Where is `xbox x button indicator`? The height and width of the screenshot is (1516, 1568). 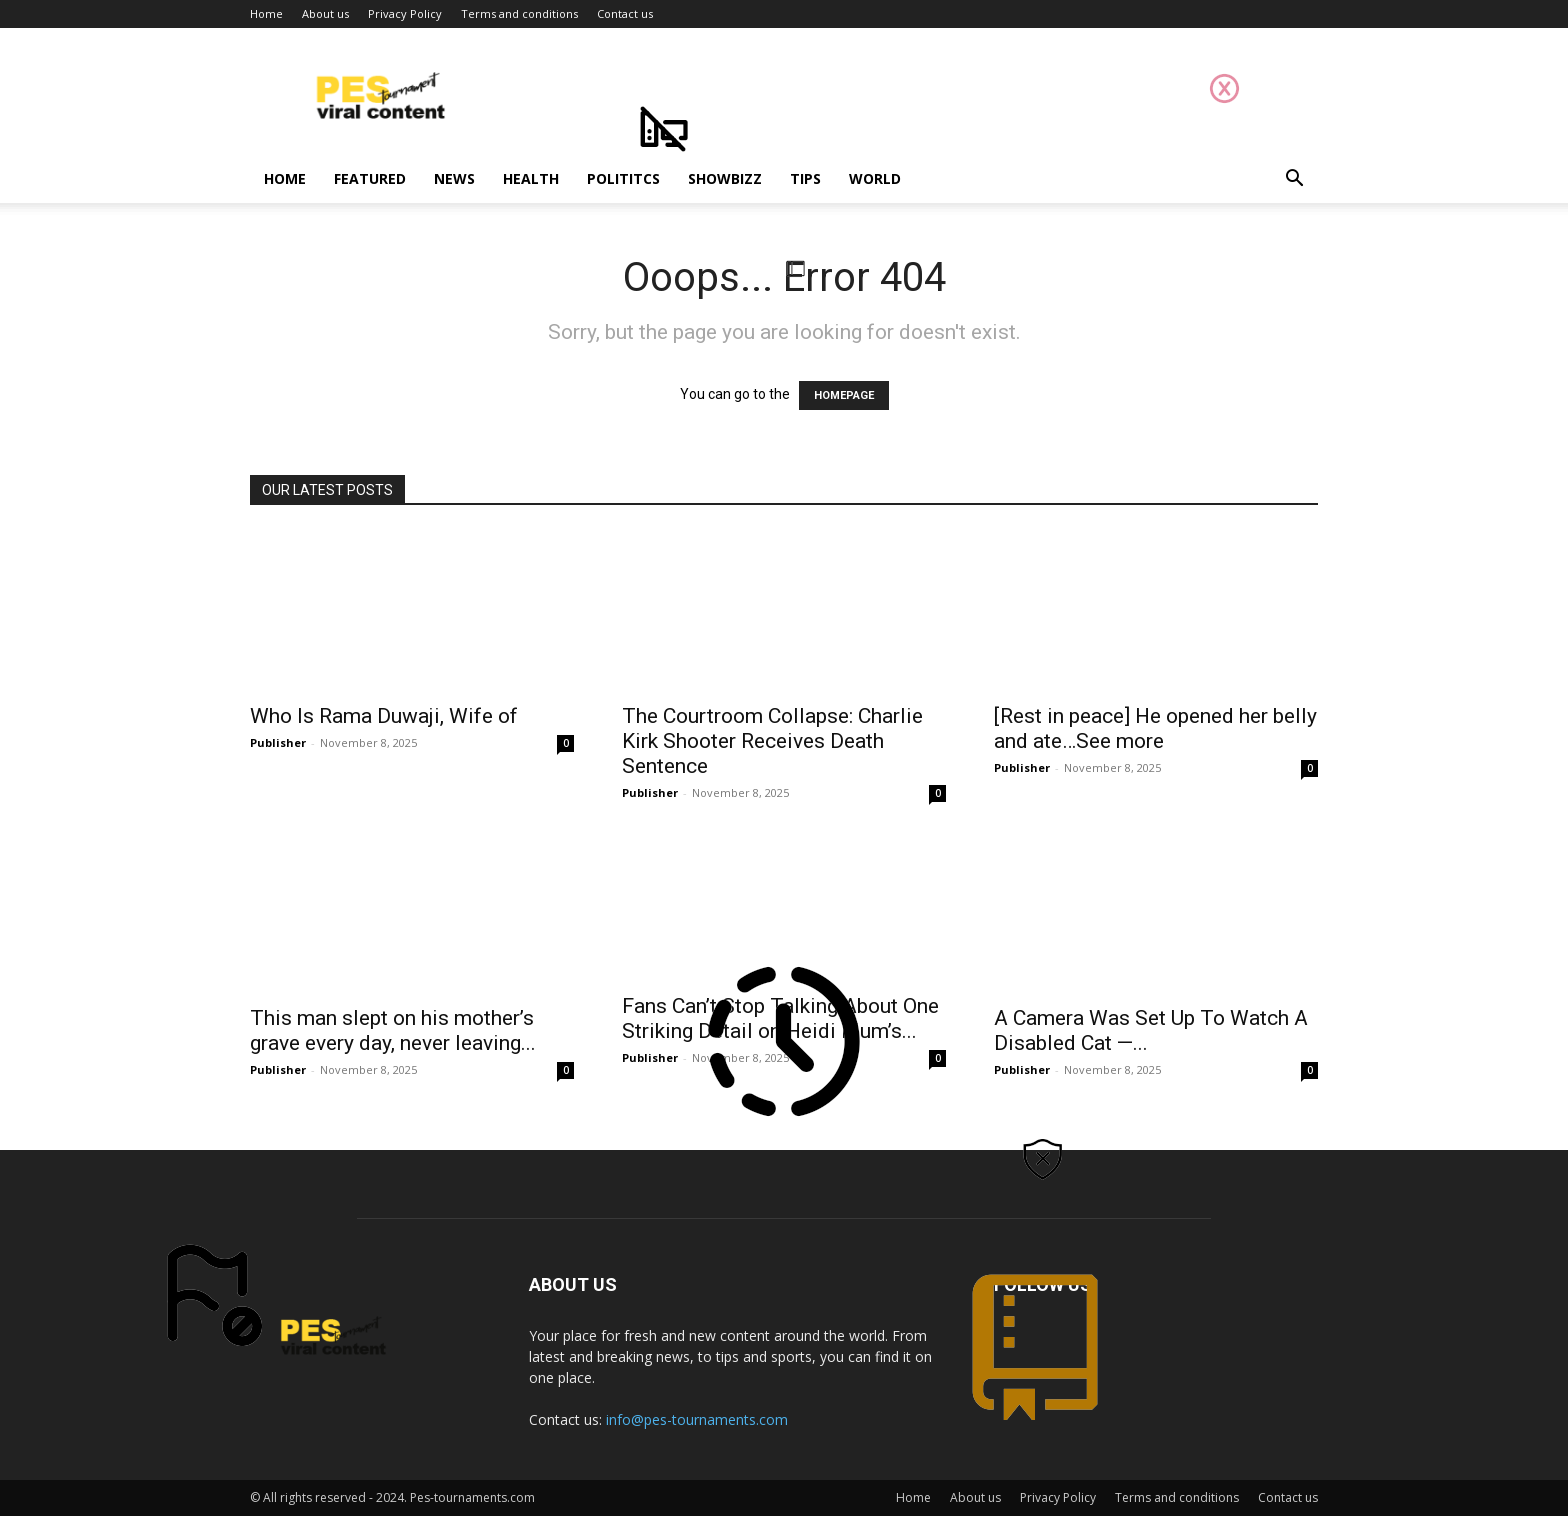 xbox x button indicator is located at coordinates (1224, 88).